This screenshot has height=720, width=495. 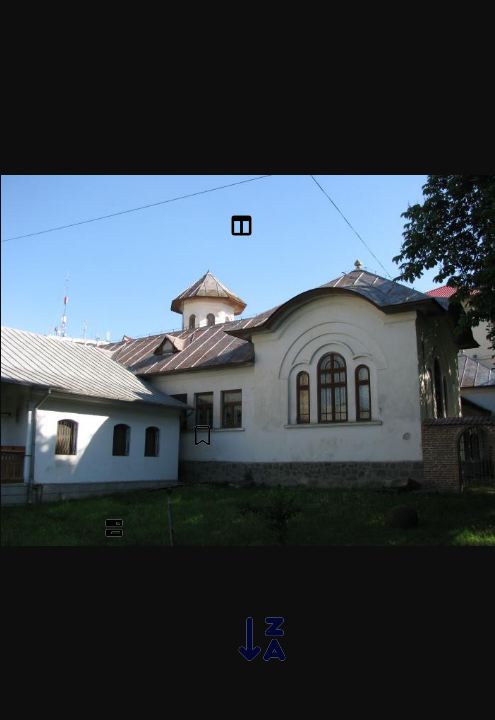 What do you see at coordinates (202, 435) in the screenshot?
I see `save this item for later` at bounding box center [202, 435].